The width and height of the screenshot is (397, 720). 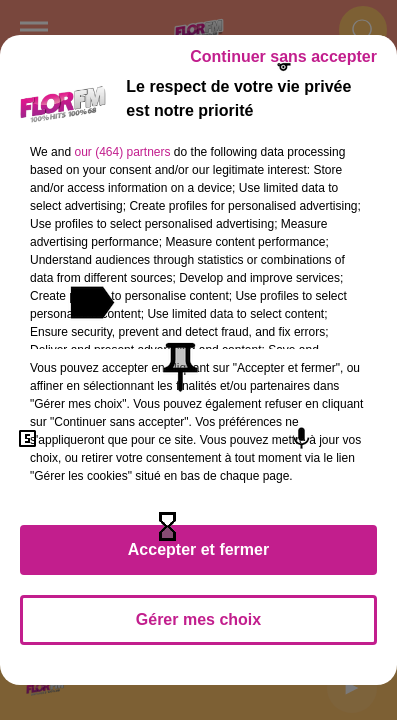 I want to click on add or manage labels for organization, so click(x=91, y=302).